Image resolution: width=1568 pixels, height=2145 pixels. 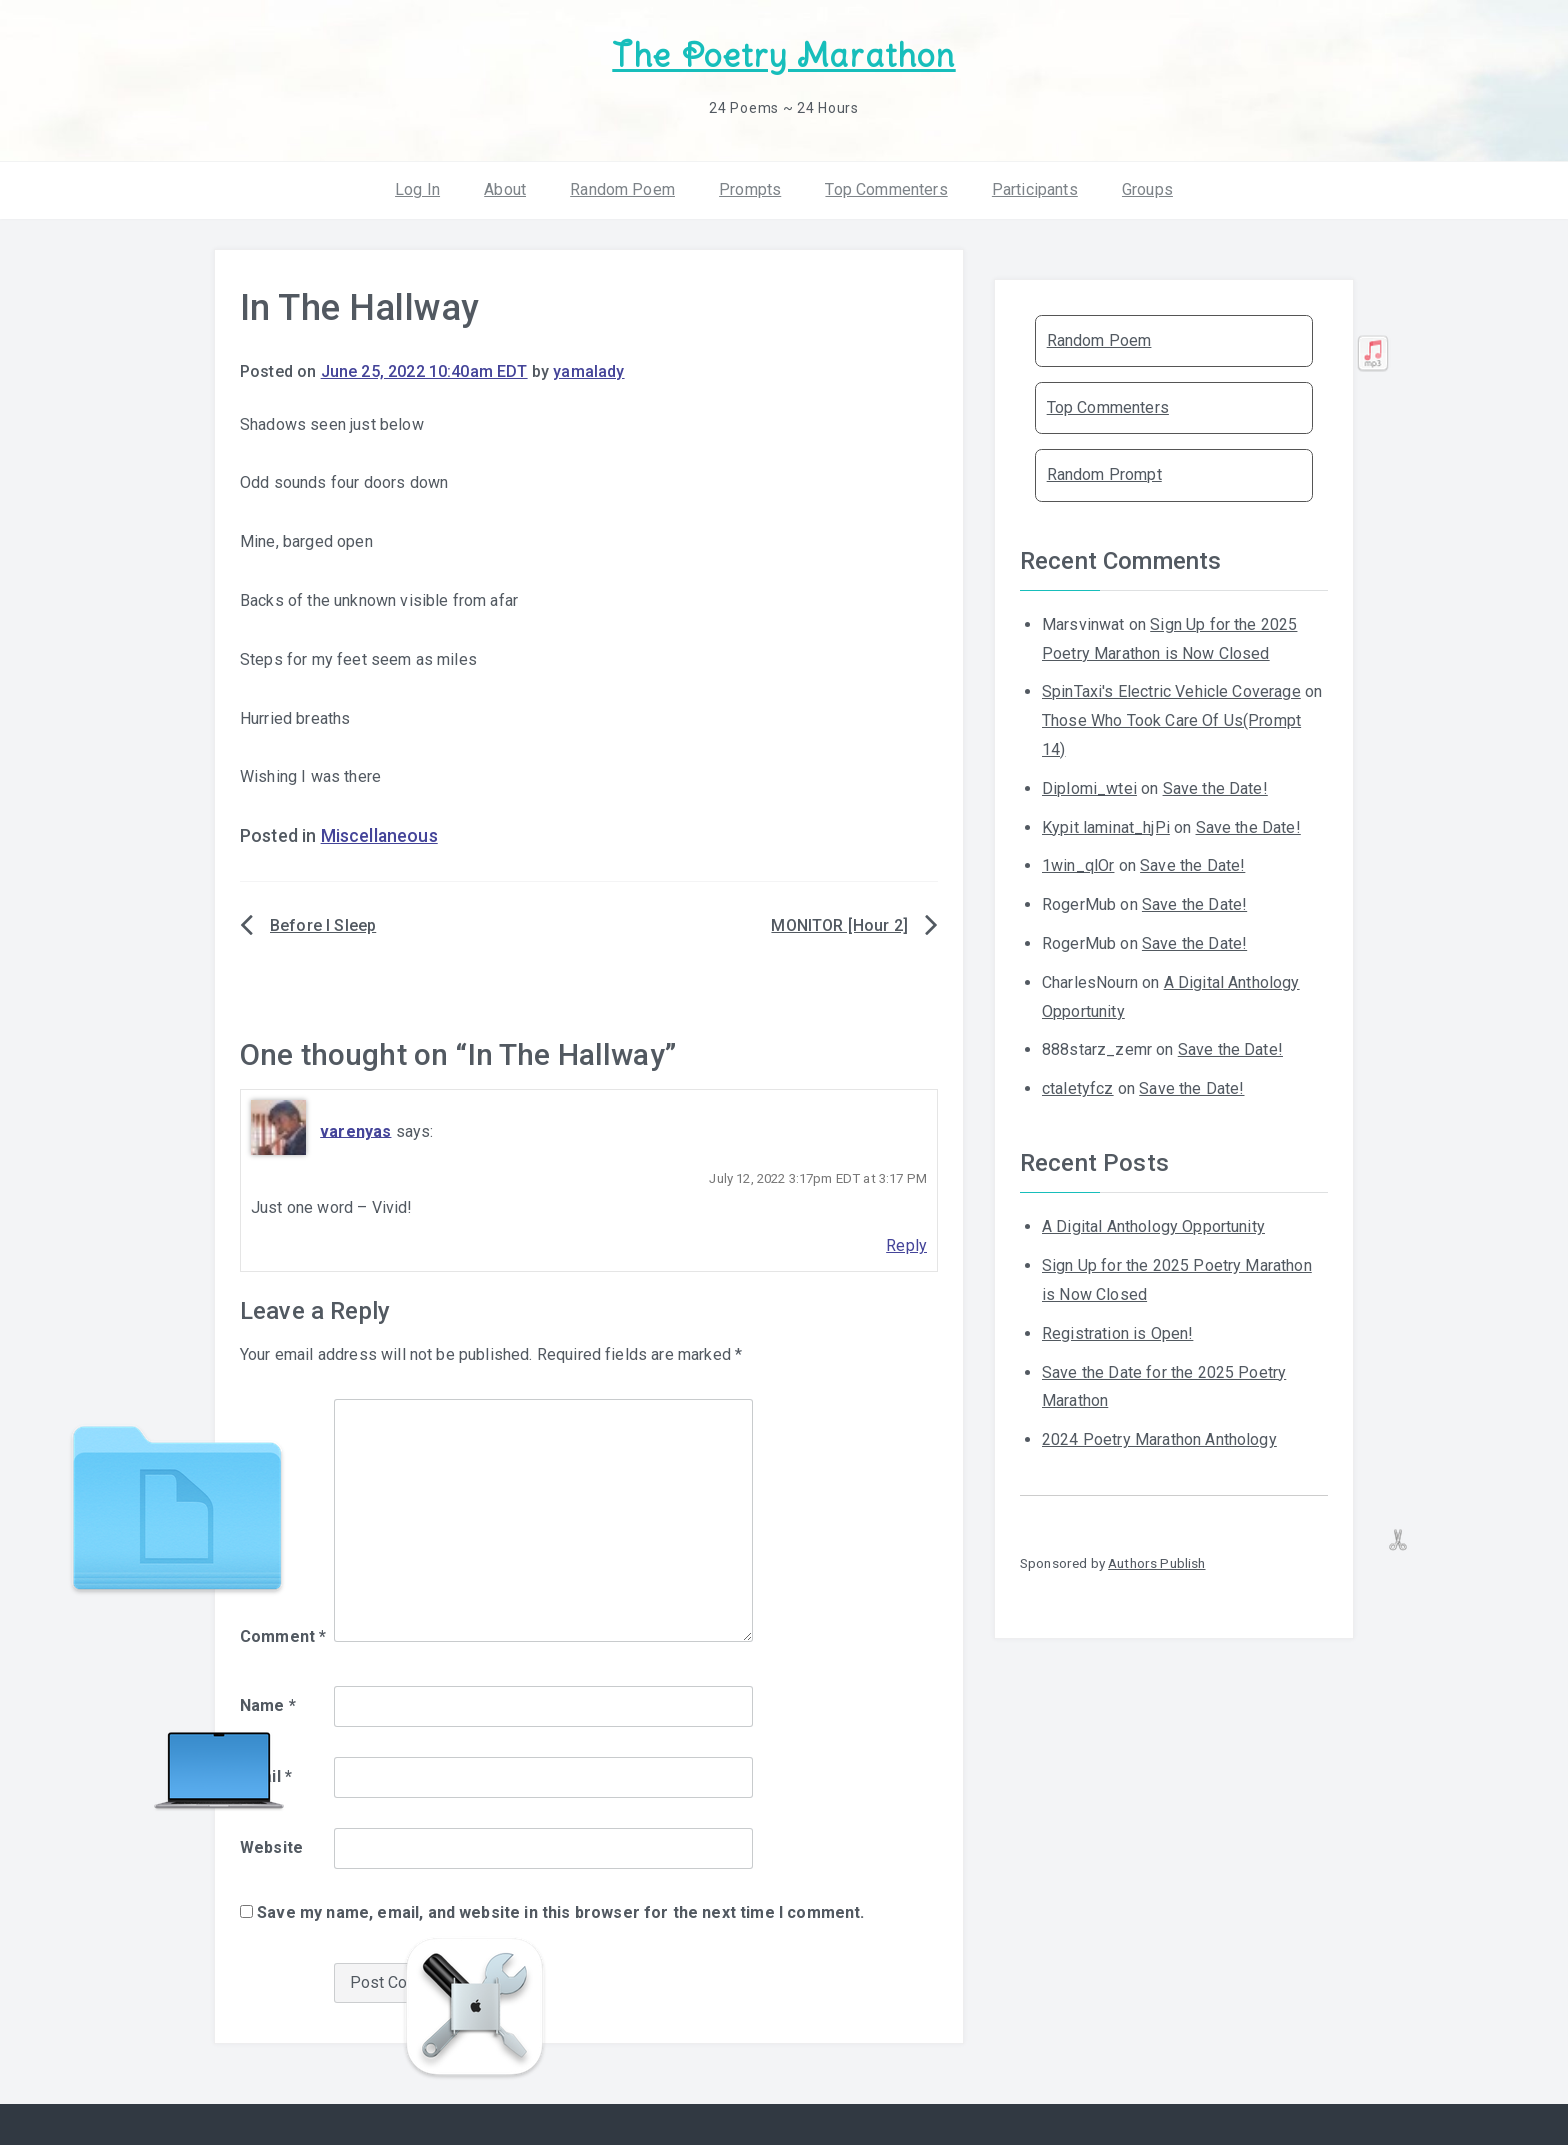 I want to click on cut selected content to clipboard, so click(x=1398, y=1540).